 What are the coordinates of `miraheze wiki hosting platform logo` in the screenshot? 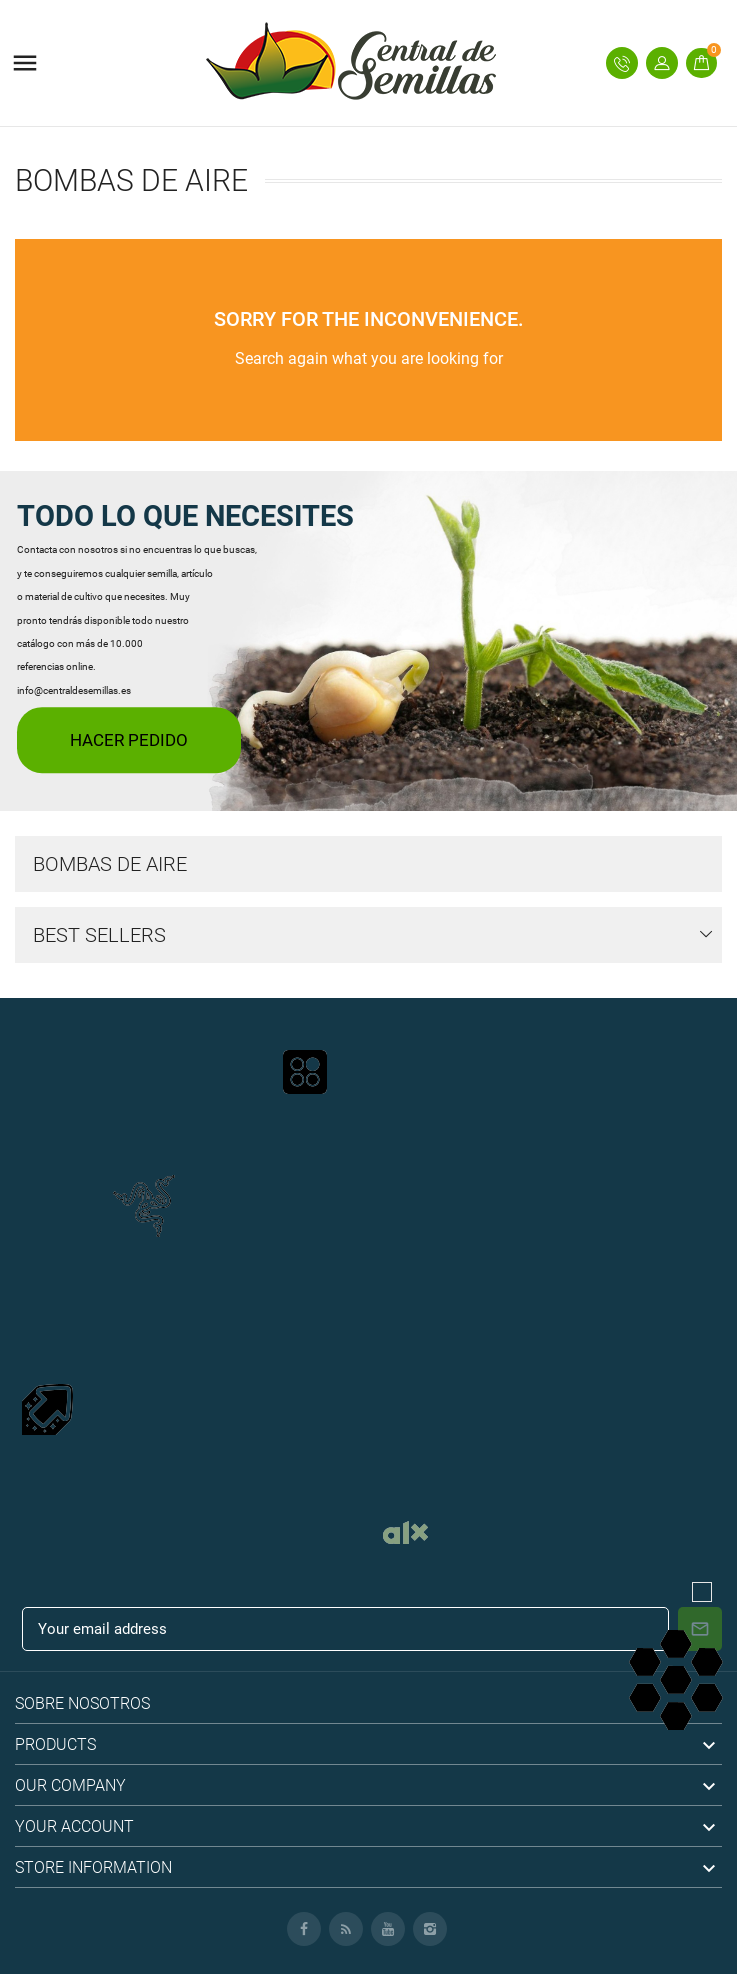 It's located at (676, 1680).